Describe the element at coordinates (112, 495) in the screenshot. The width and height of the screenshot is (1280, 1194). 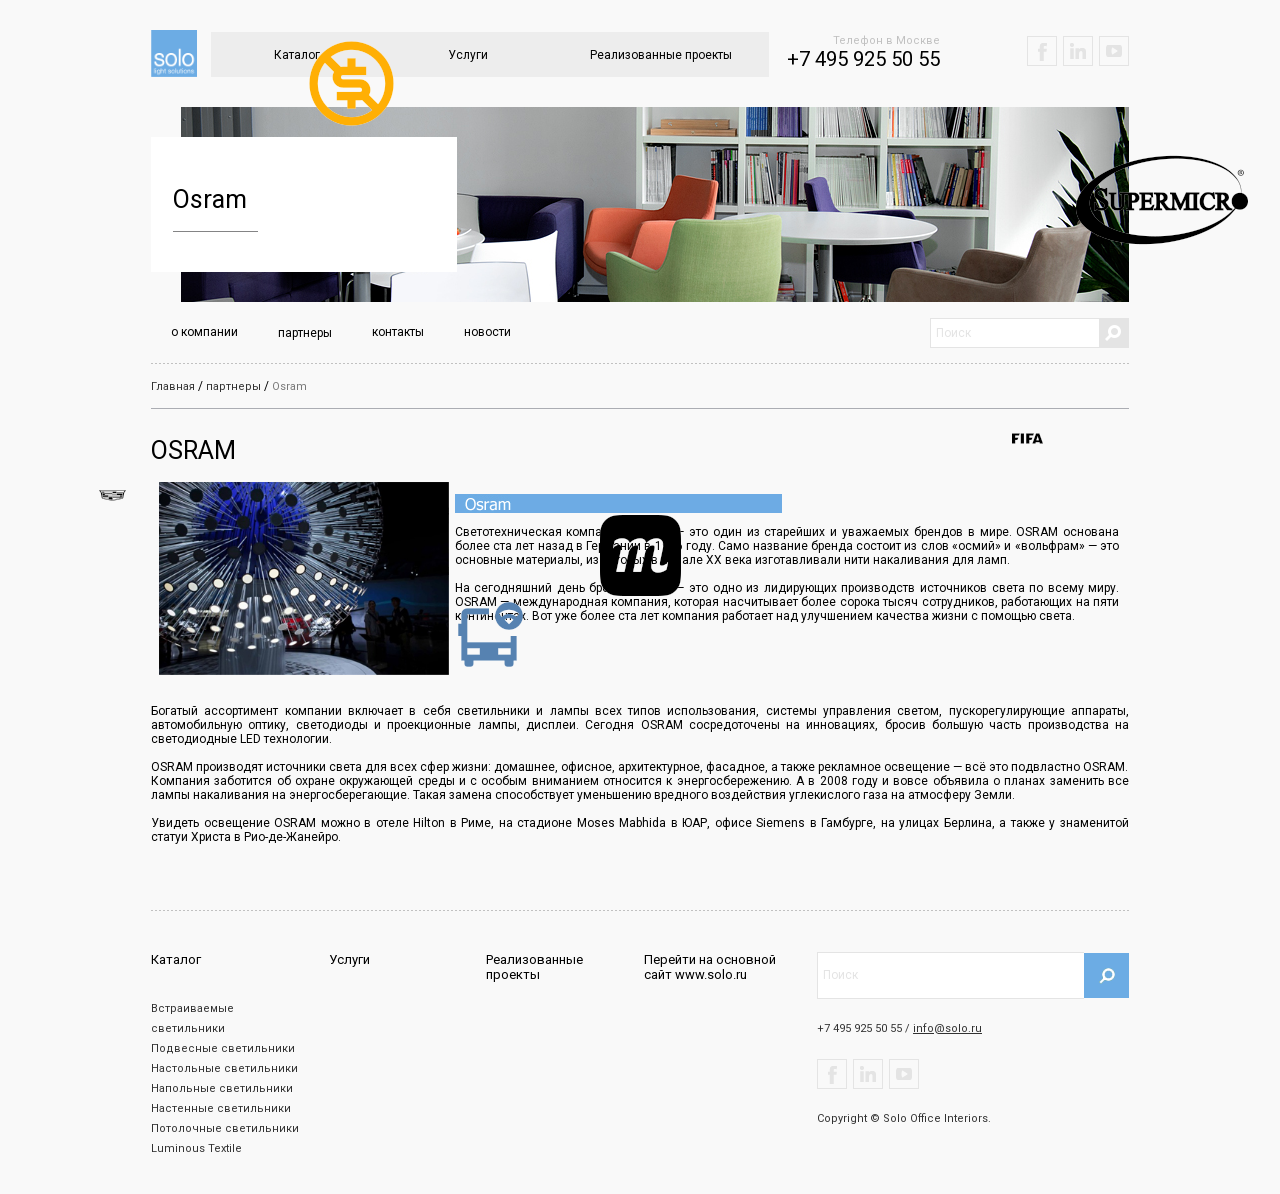
I see `cadillac brand logo` at that location.